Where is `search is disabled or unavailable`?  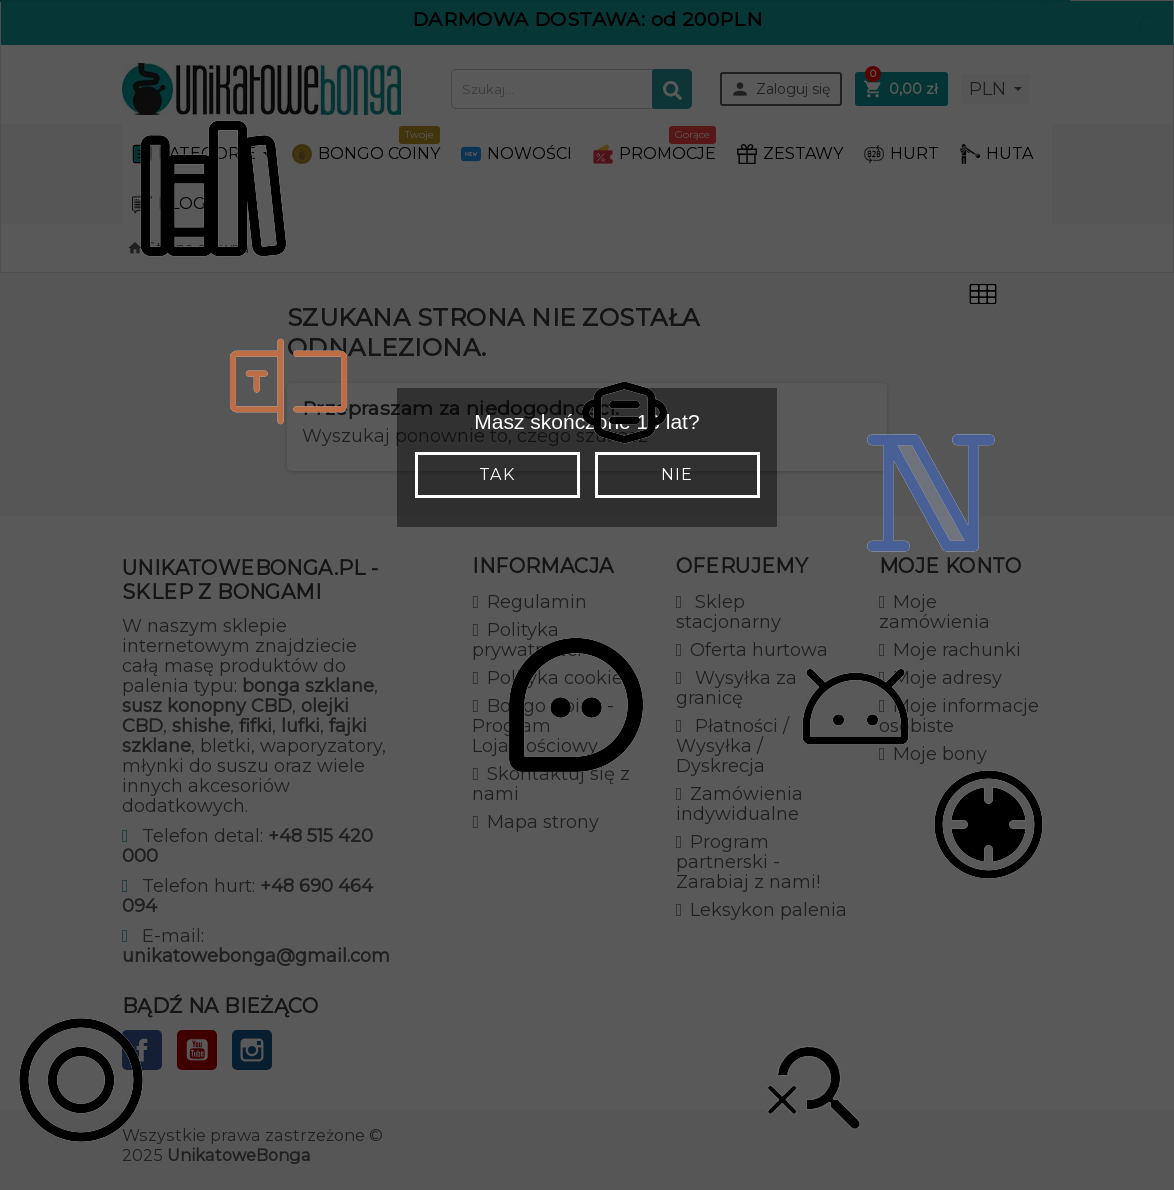
search is disabled or unavailable is located at coordinates (821, 1090).